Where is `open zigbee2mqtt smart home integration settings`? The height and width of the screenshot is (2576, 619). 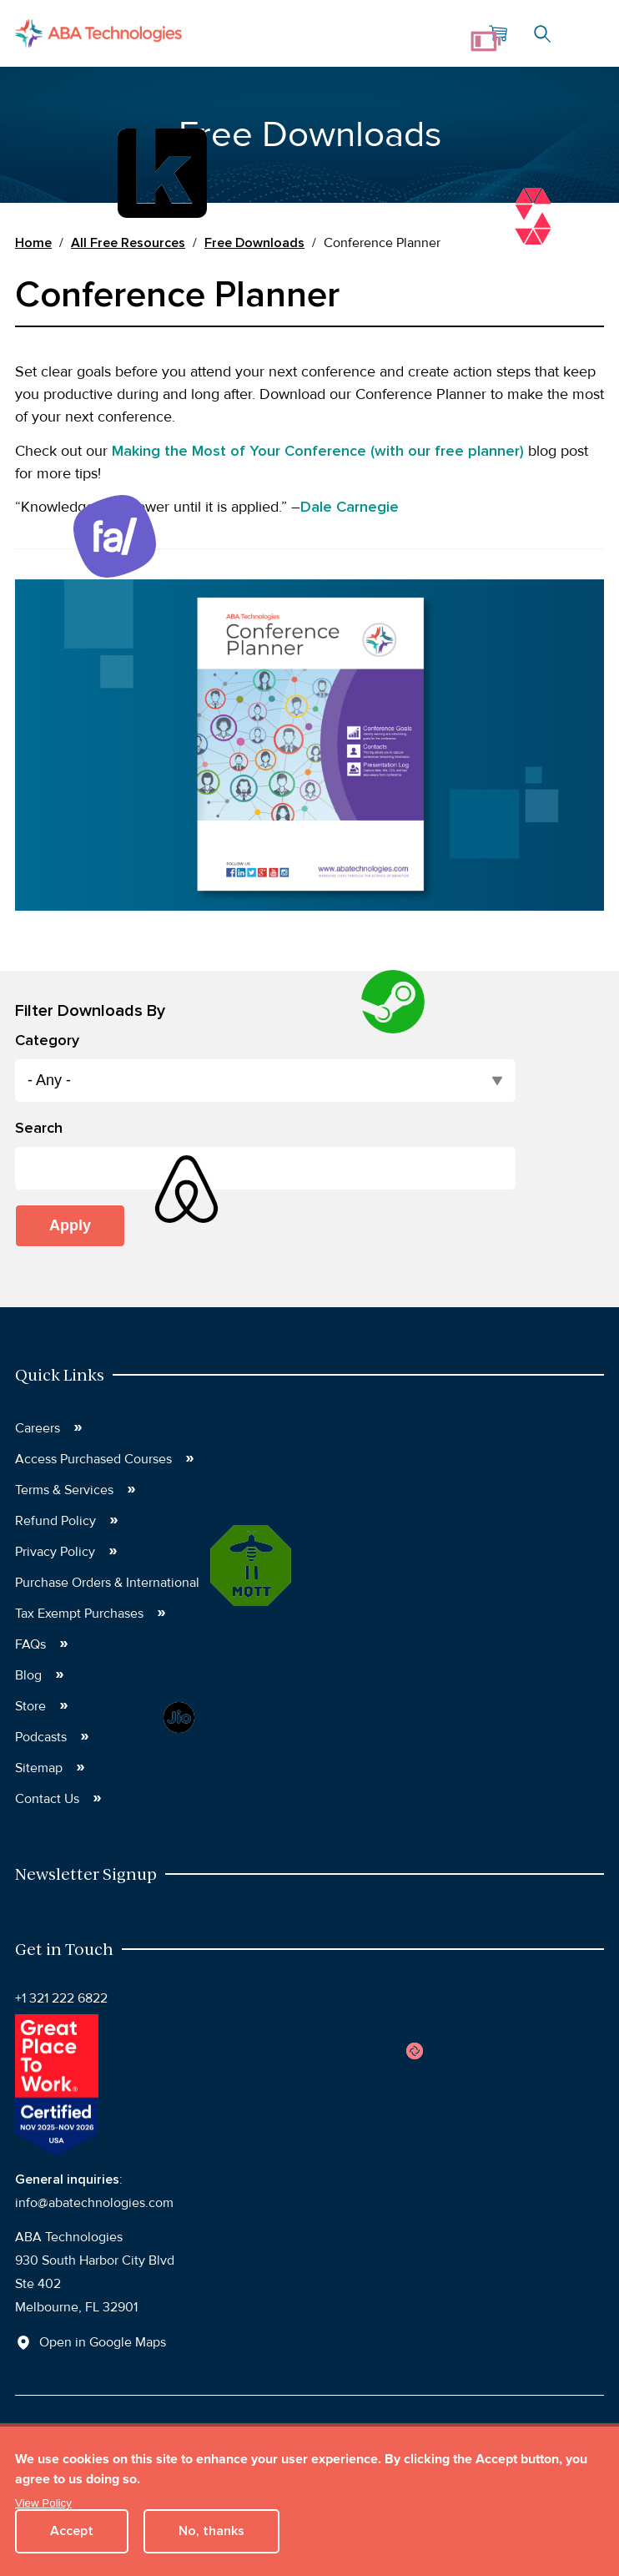
open zigbee2mqtt smart home integration settings is located at coordinates (250, 1565).